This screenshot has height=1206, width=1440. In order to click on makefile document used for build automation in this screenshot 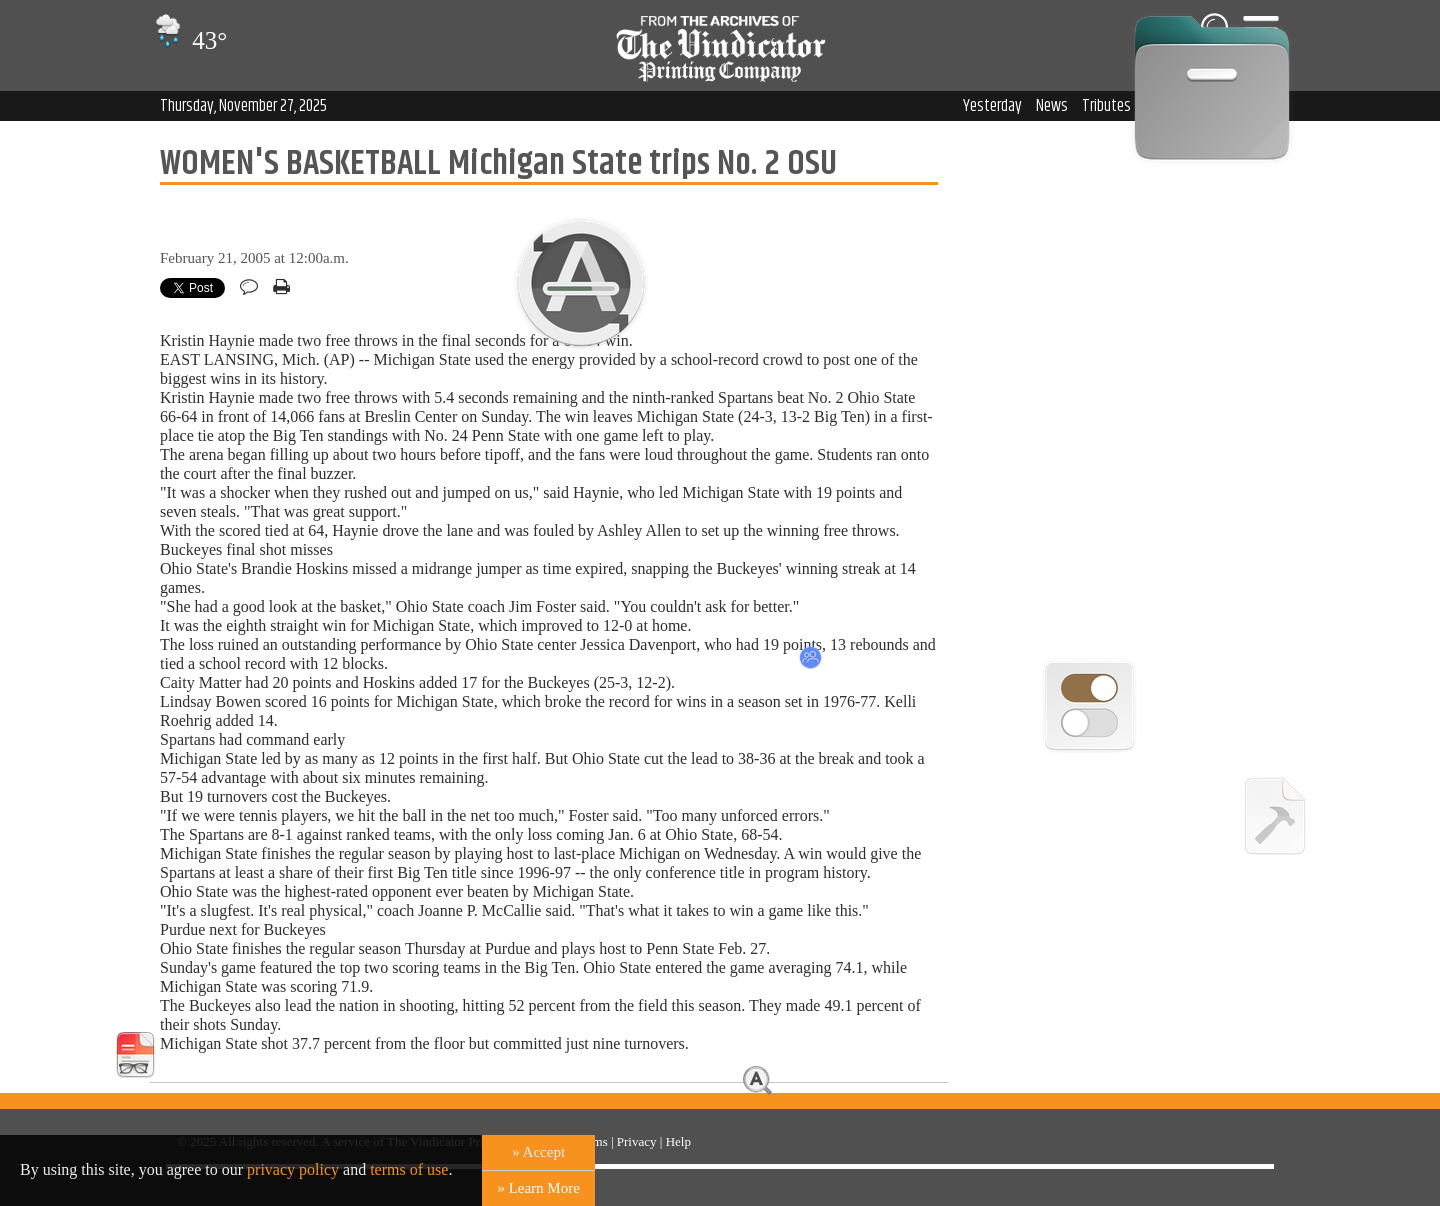, I will do `click(1275, 816)`.